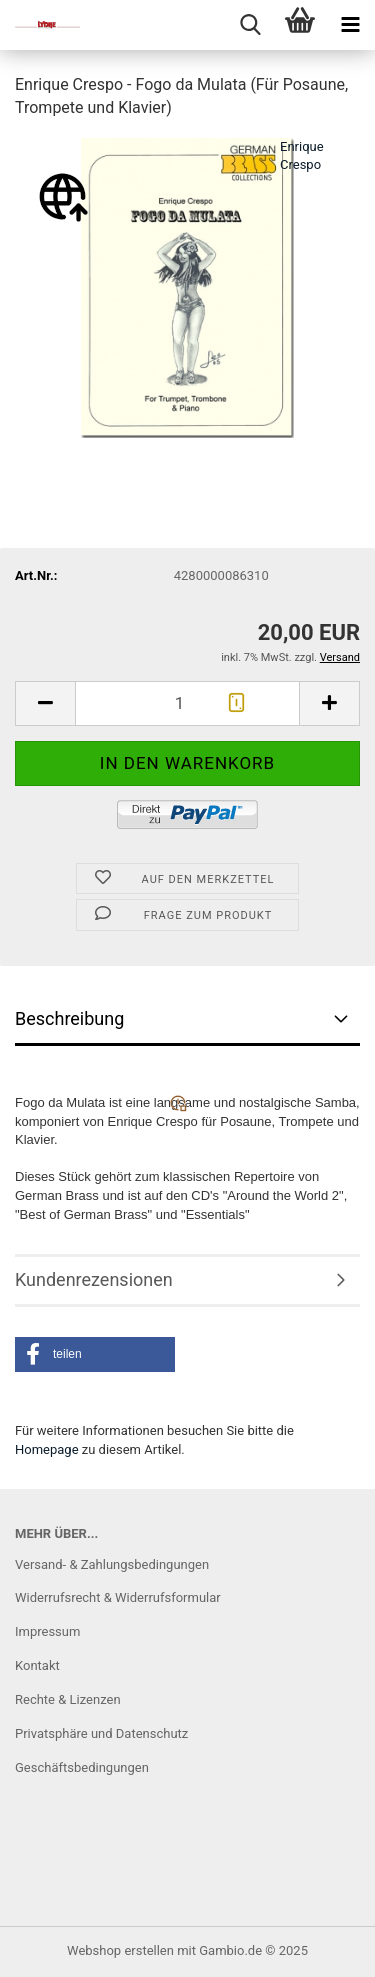  I want to click on stop a running timer, so click(178, 1103).